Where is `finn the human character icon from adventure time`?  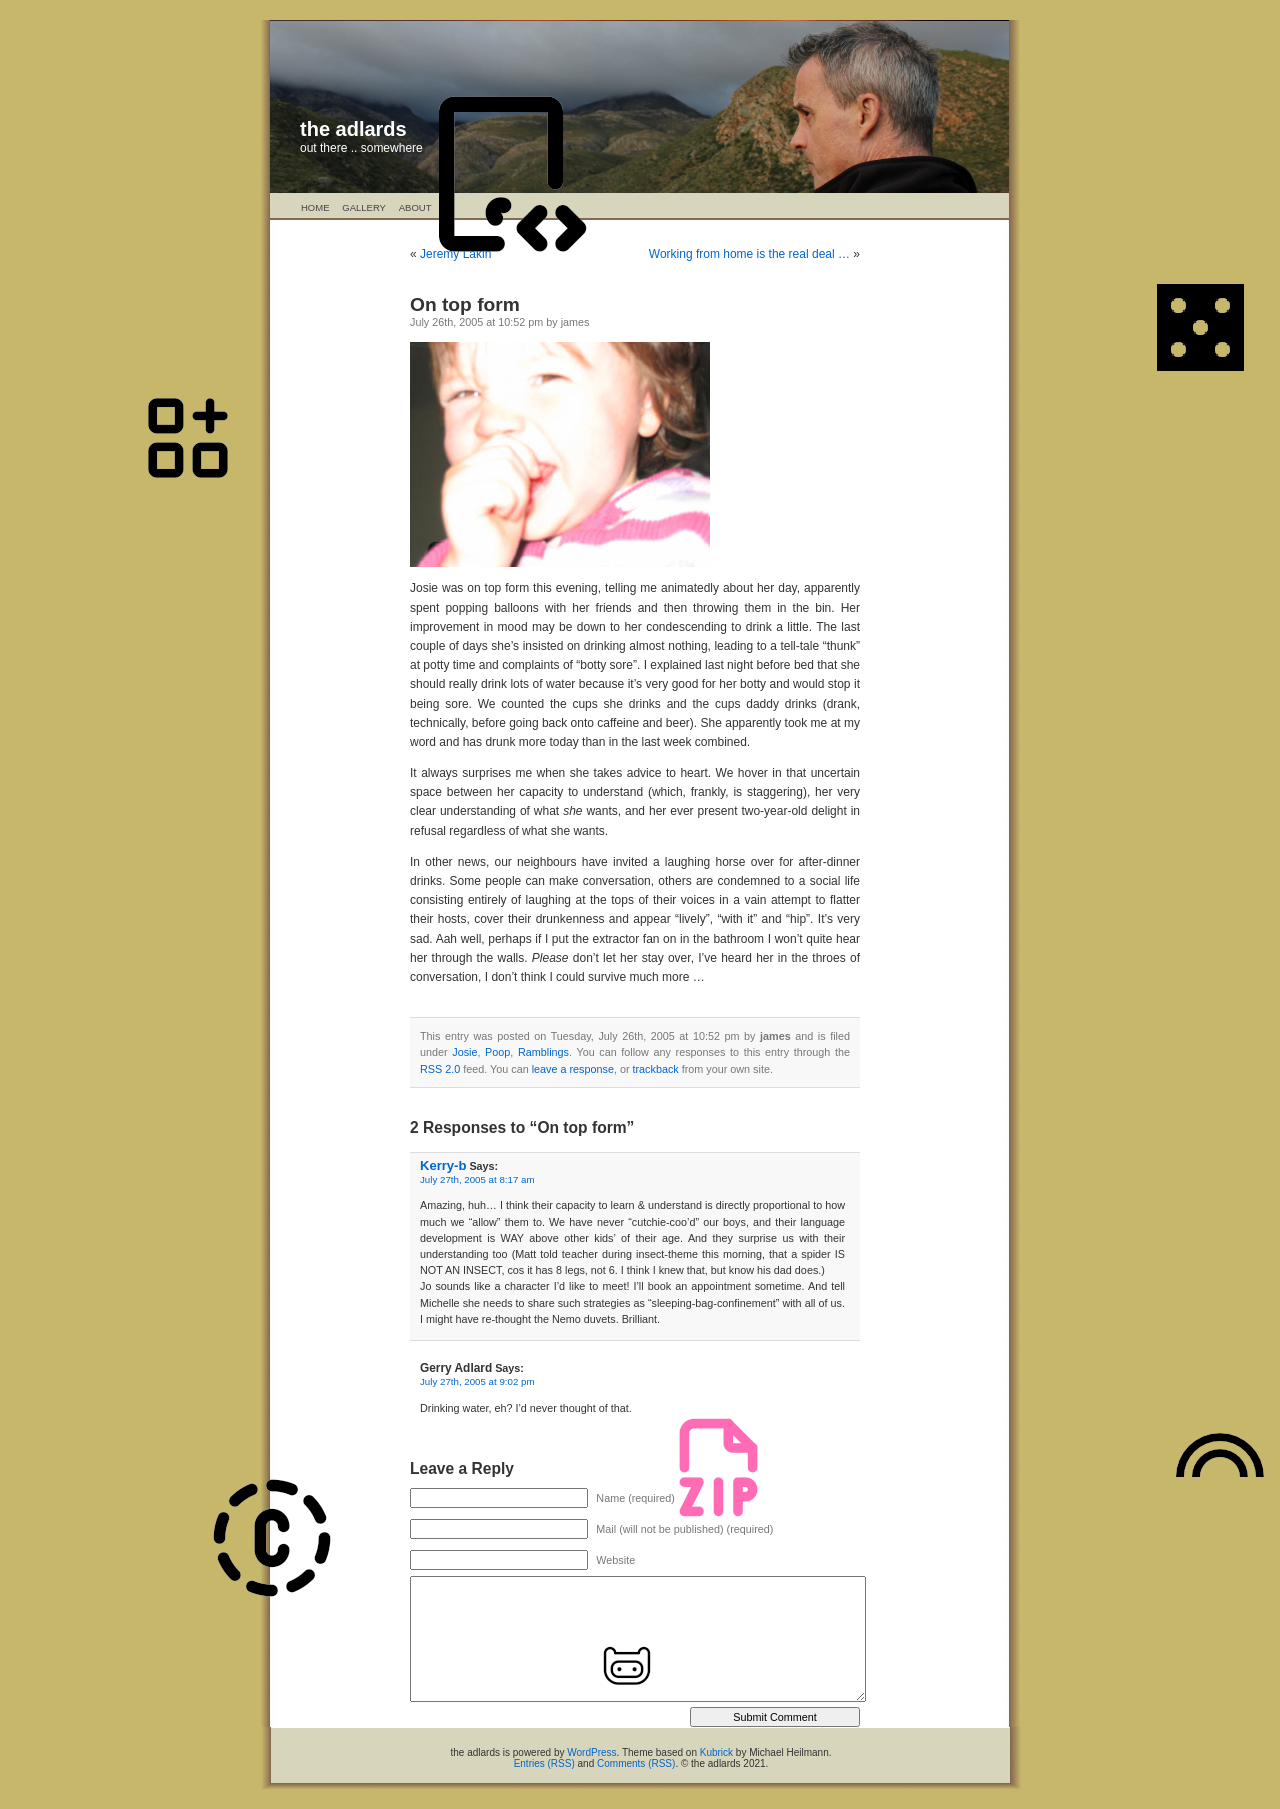
finn the human character icon from adventure time is located at coordinates (627, 1665).